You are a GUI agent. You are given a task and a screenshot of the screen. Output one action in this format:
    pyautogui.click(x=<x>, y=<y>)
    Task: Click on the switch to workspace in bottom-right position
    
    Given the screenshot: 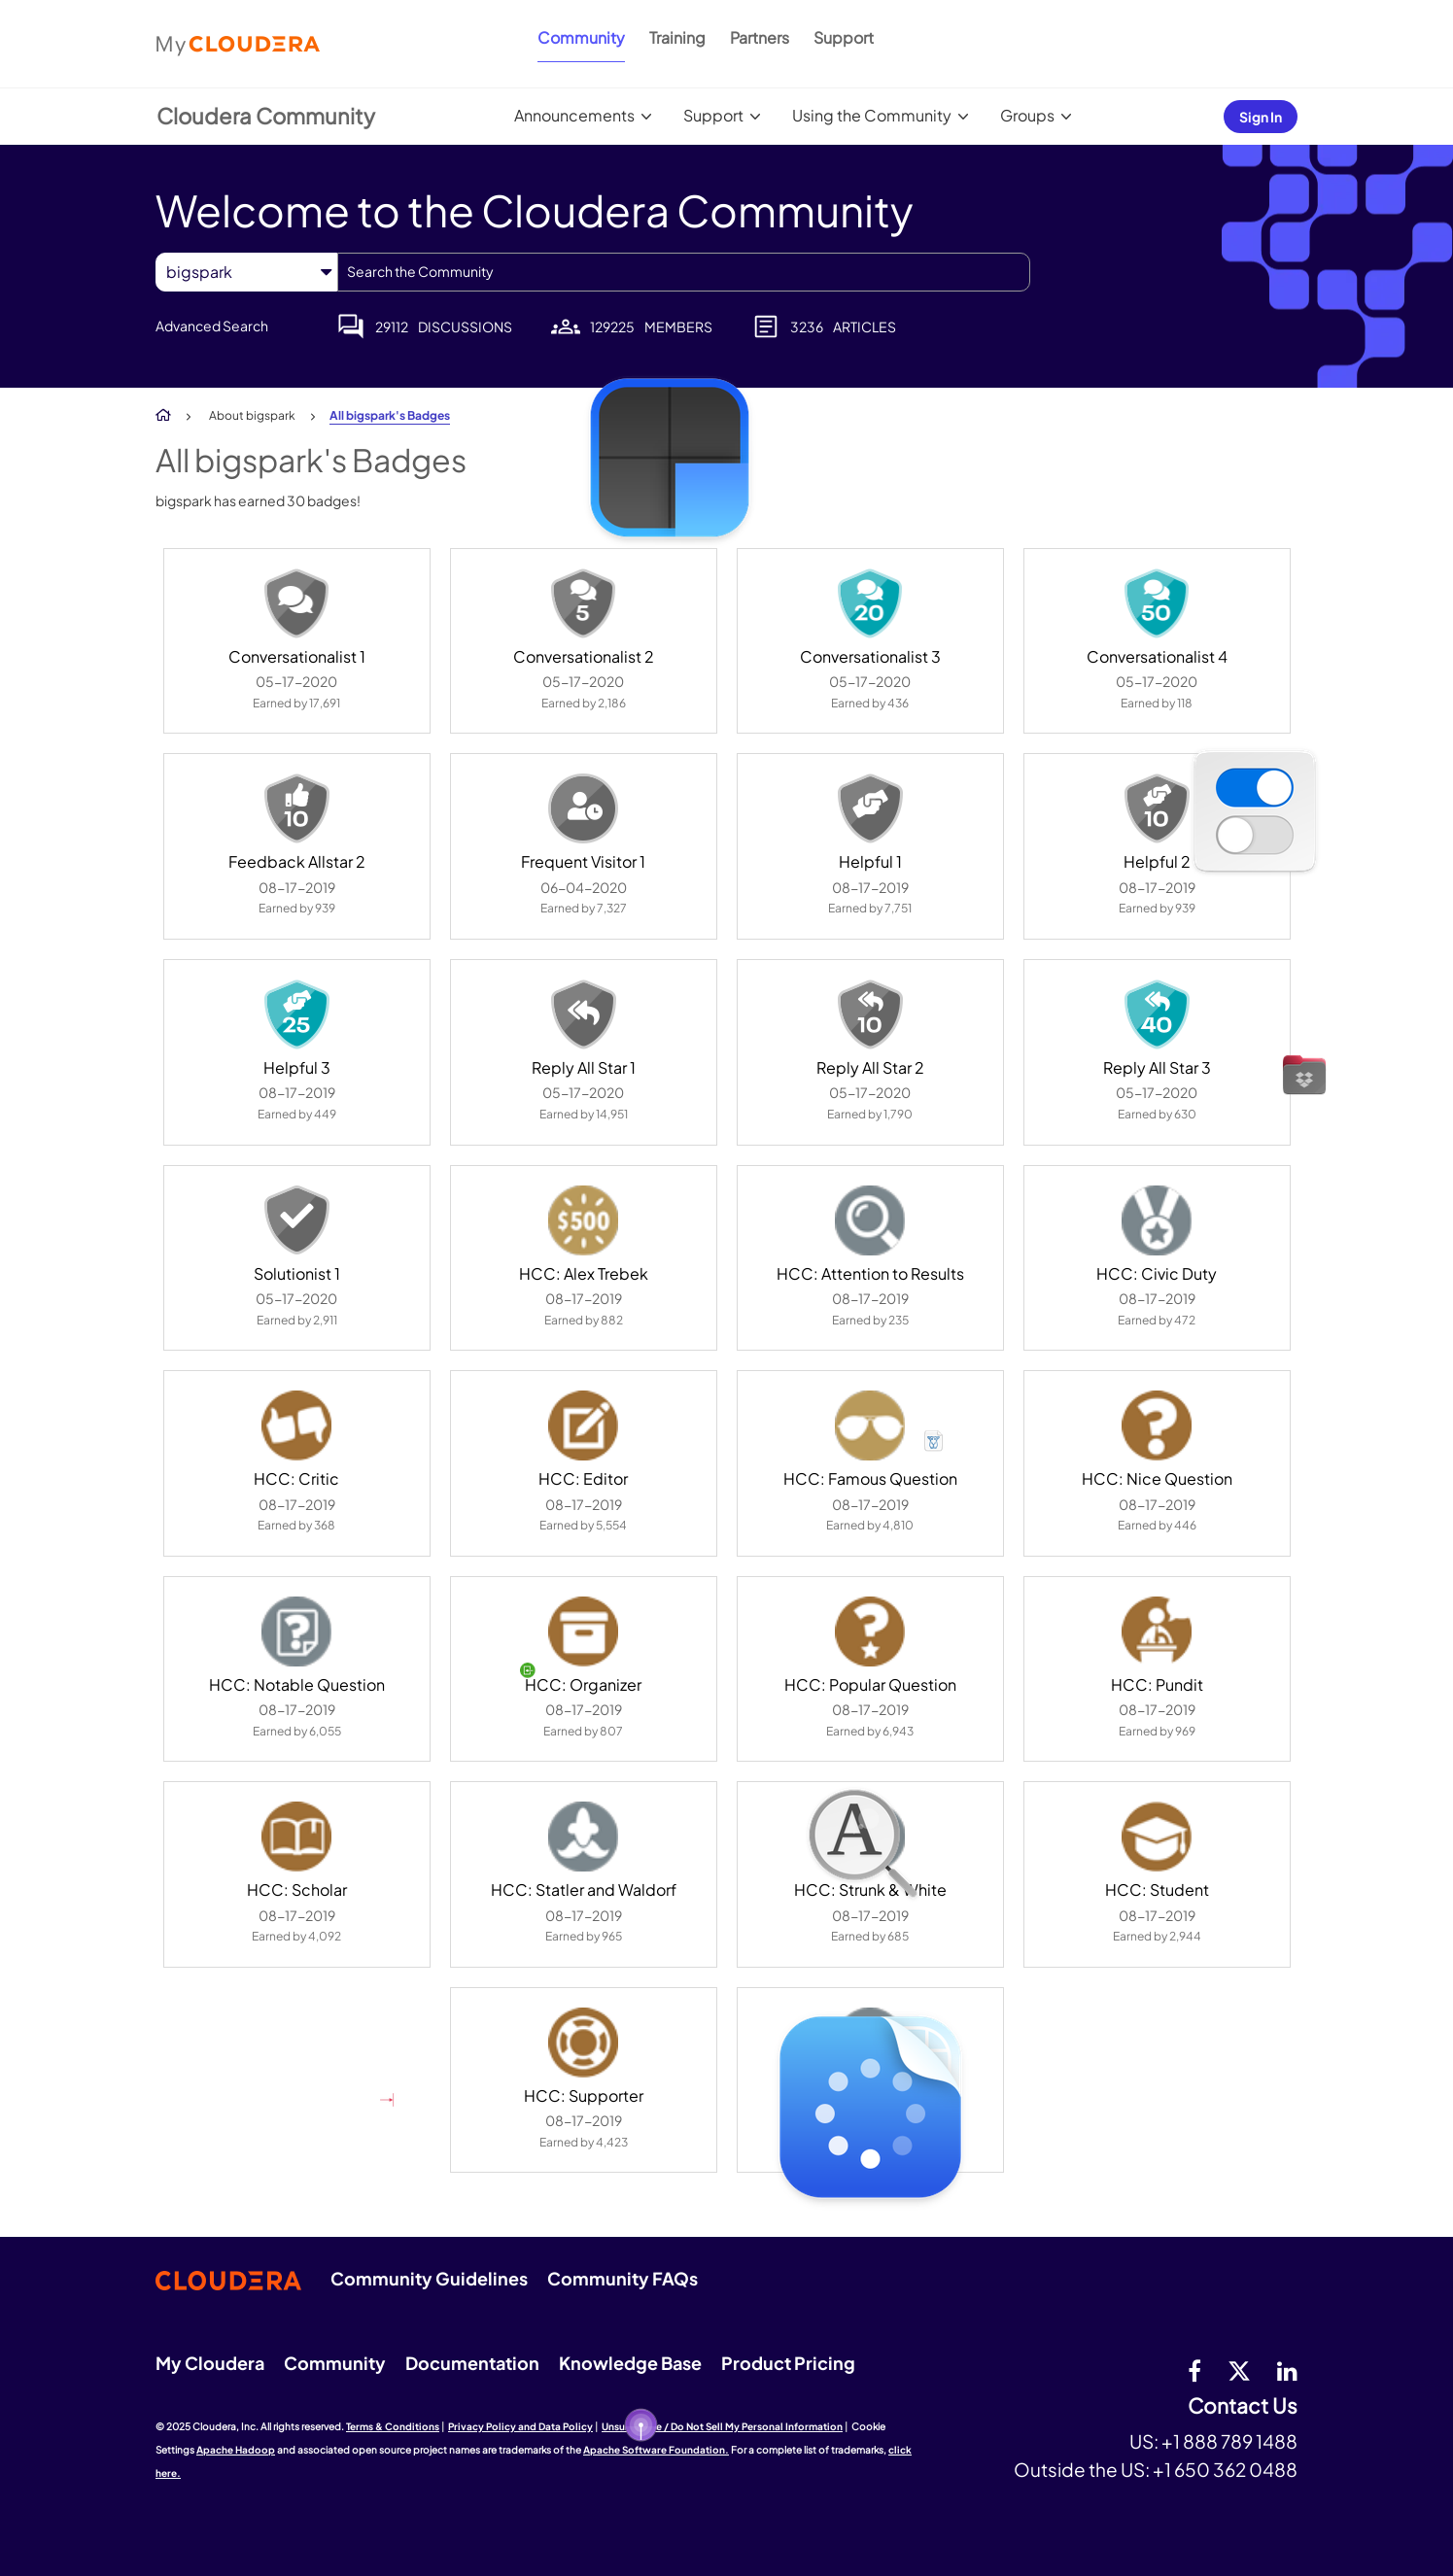 What is the action you would take?
    pyautogui.click(x=670, y=458)
    